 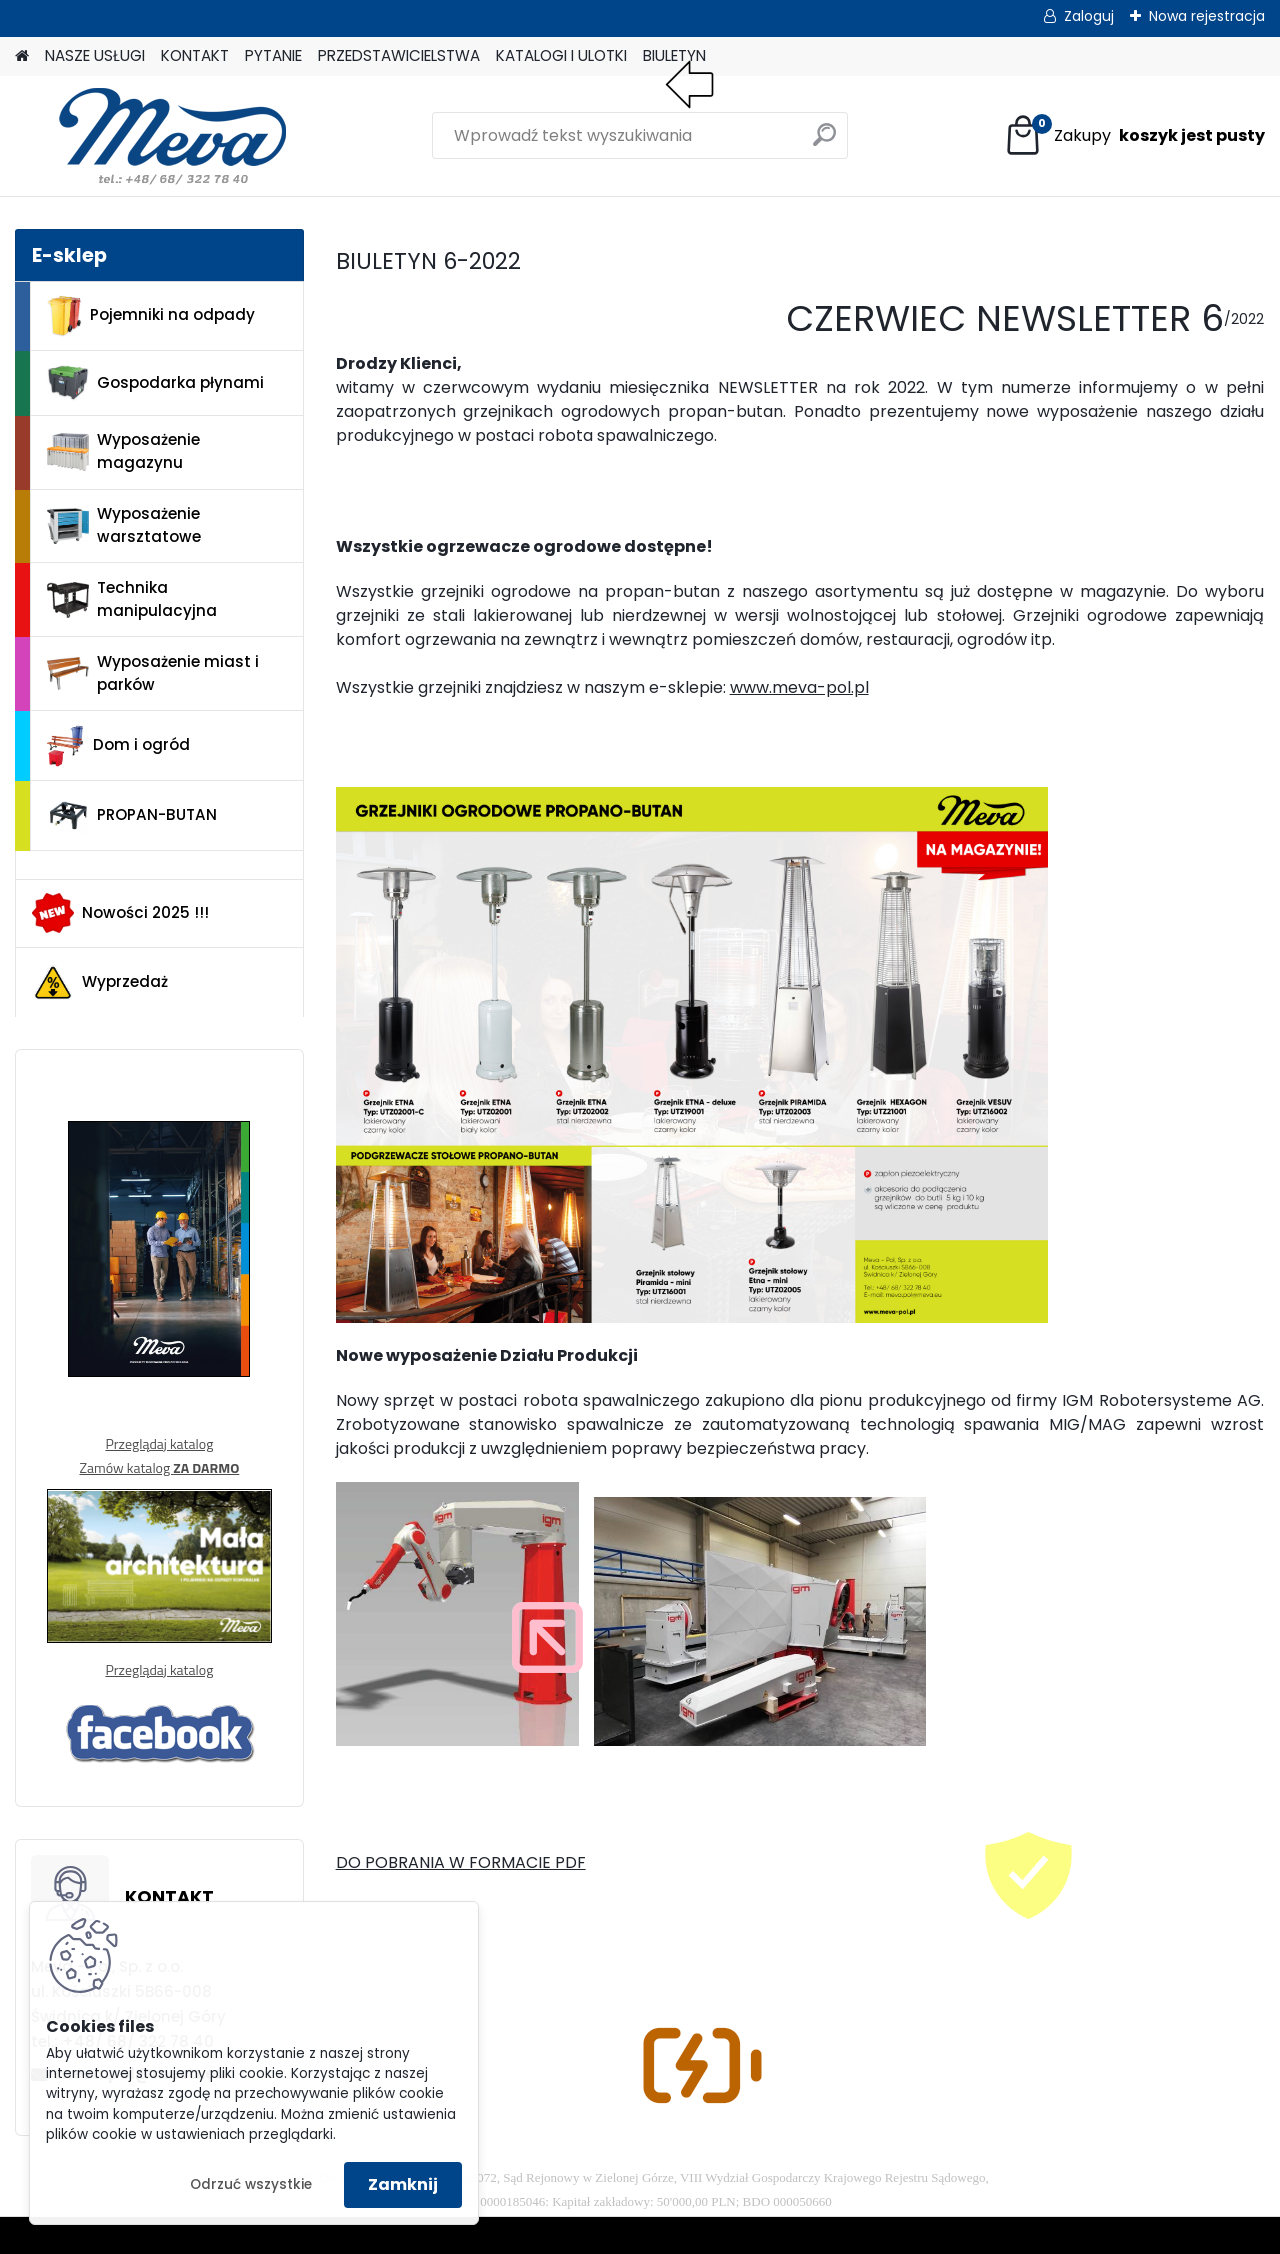 I want to click on indicates security verification complete, so click(x=1028, y=1875).